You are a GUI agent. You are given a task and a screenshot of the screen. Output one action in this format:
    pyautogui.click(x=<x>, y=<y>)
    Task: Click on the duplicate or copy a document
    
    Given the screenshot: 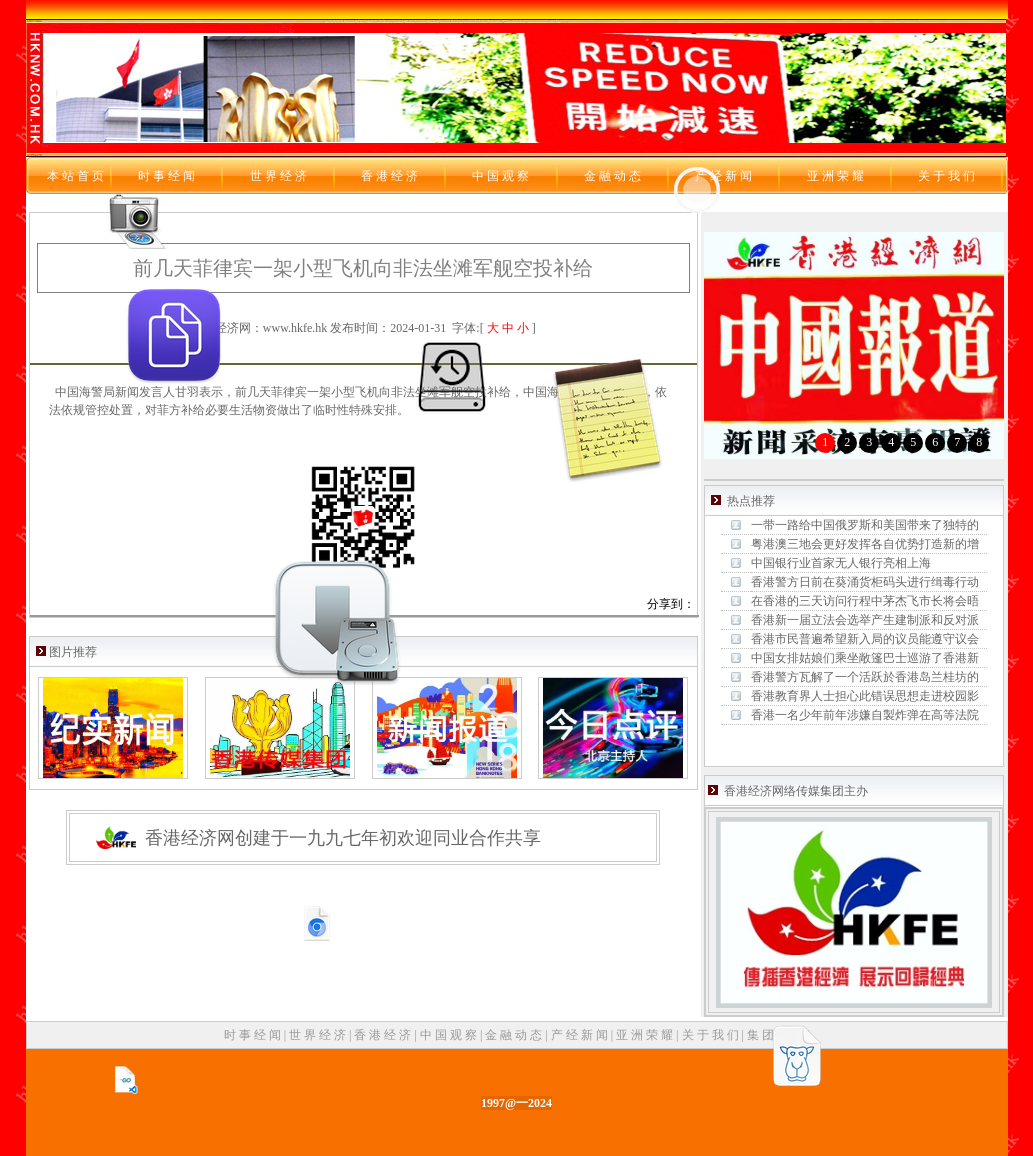 What is the action you would take?
    pyautogui.click(x=174, y=335)
    